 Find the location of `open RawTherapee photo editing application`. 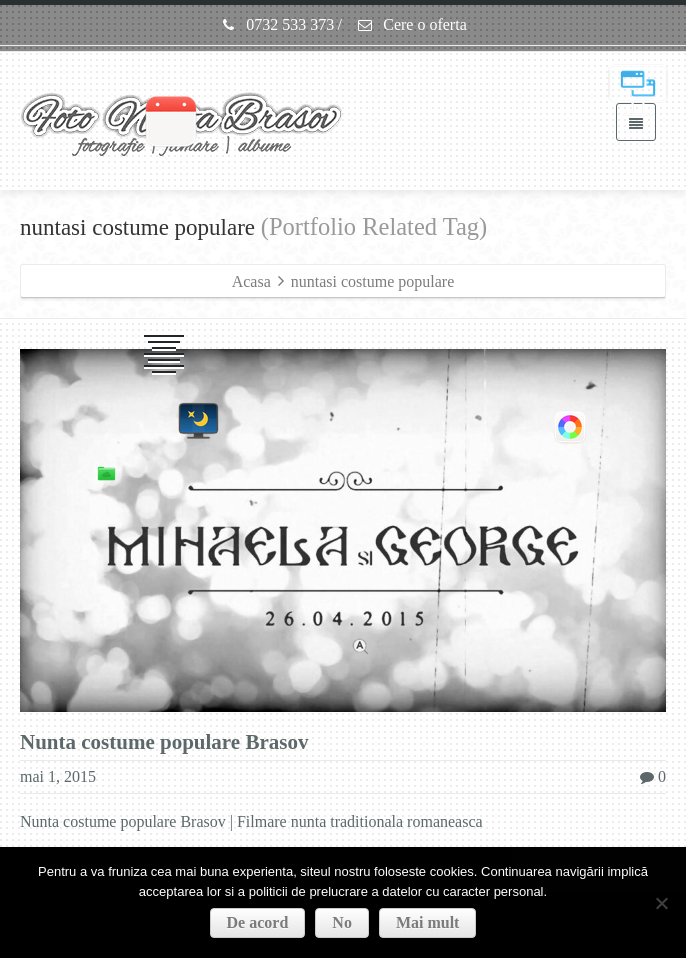

open RawTherapee photo editing application is located at coordinates (570, 427).